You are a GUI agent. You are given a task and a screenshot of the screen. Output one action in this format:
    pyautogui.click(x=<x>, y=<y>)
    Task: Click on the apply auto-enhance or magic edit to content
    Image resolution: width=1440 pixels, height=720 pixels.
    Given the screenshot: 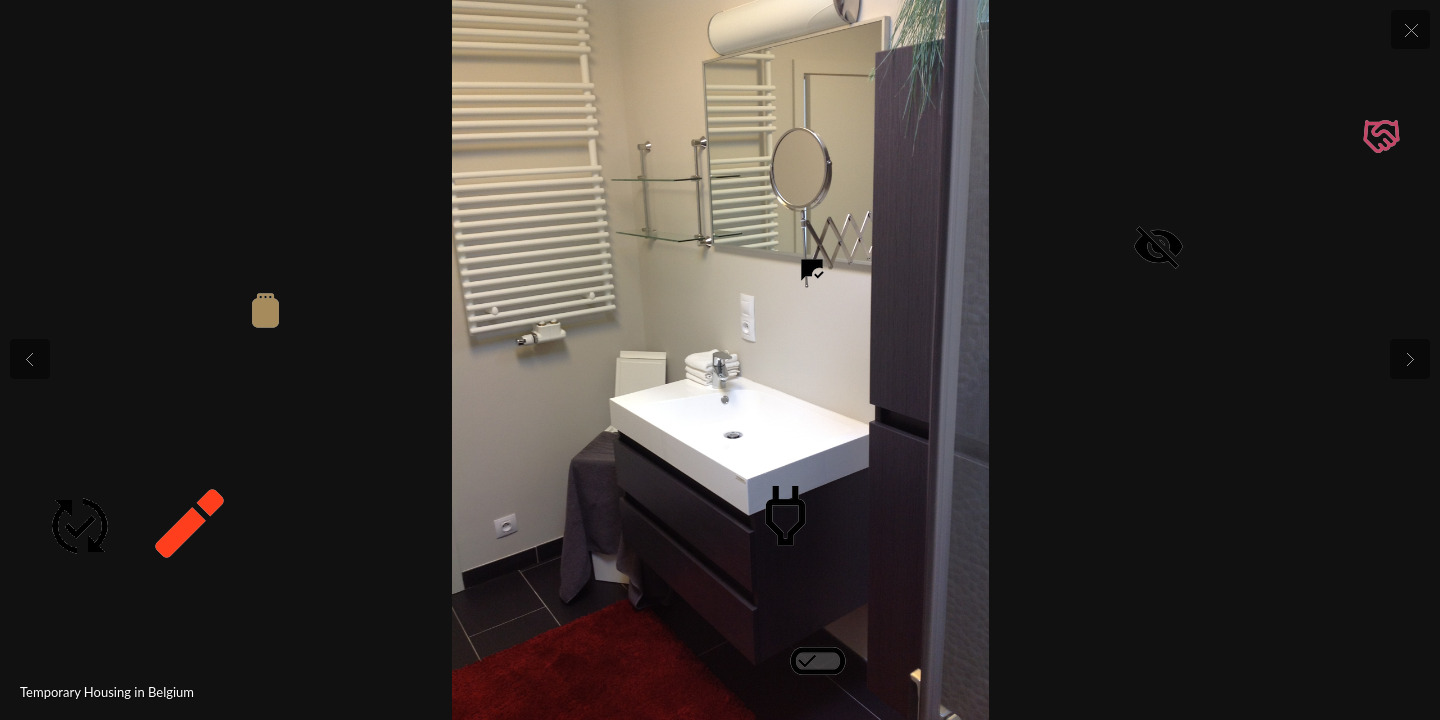 What is the action you would take?
    pyautogui.click(x=189, y=523)
    